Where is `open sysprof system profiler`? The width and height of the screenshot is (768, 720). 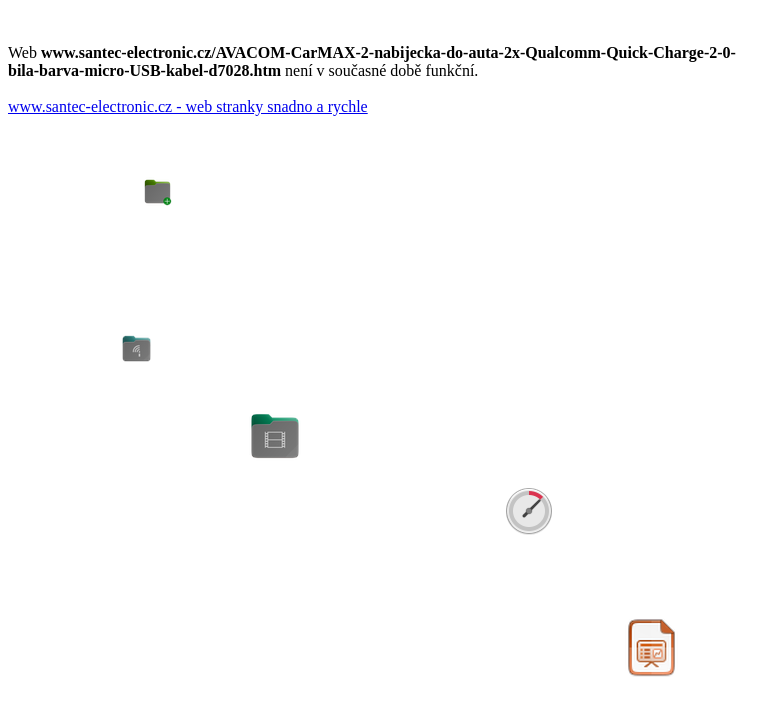 open sysprof system profiler is located at coordinates (529, 511).